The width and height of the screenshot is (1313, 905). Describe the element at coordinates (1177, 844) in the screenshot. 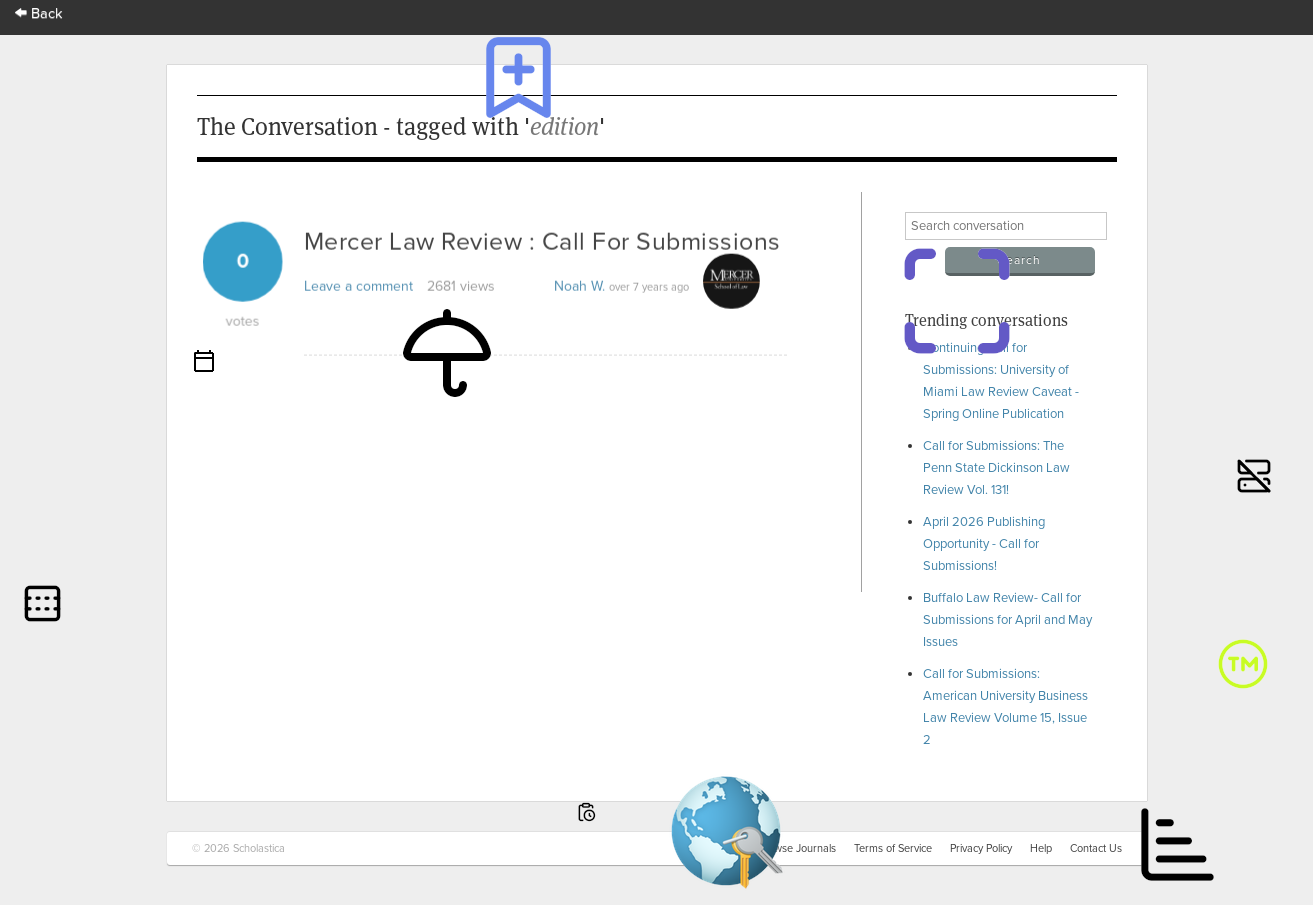

I see `view growth analytics or statistics` at that location.